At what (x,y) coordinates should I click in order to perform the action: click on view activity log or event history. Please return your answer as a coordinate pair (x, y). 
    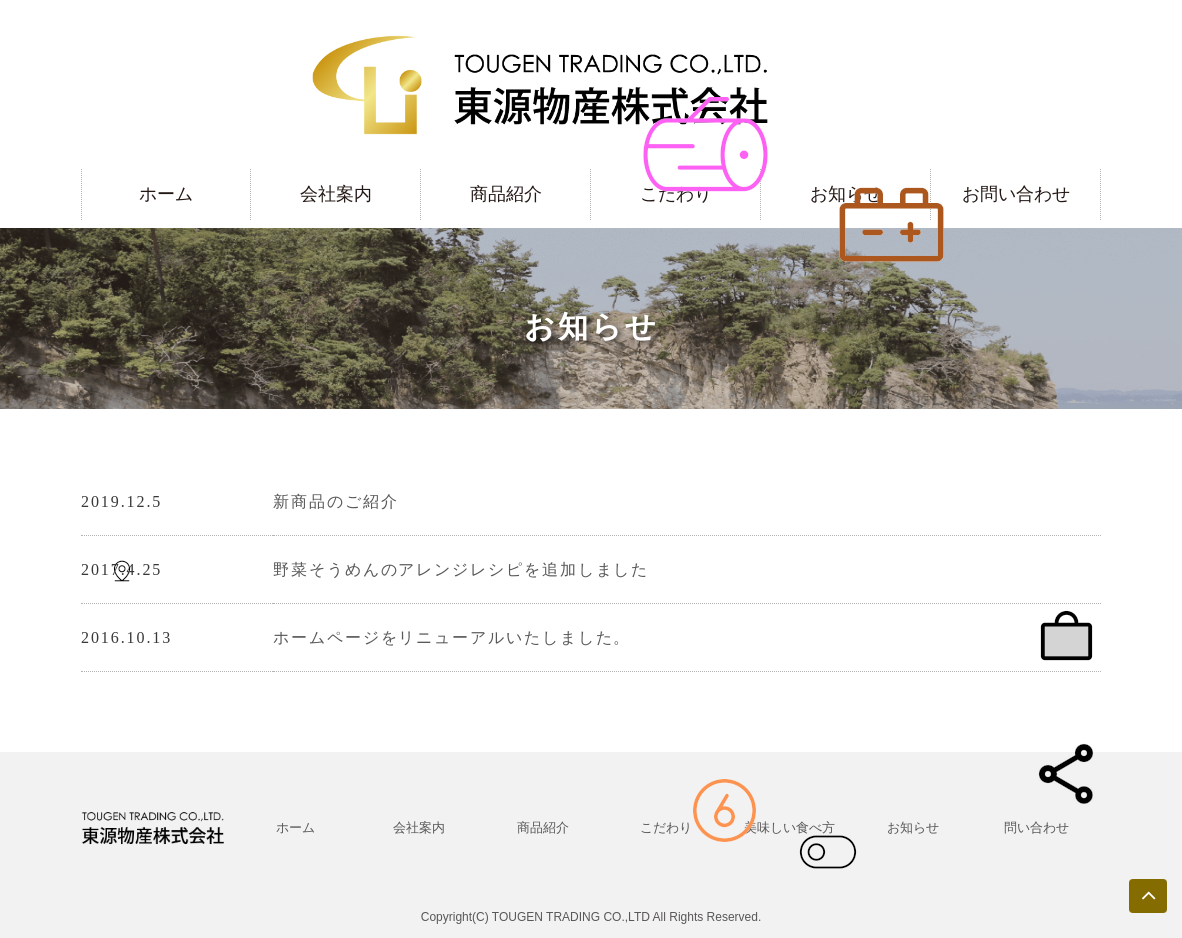
    Looking at the image, I should click on (705, 150).